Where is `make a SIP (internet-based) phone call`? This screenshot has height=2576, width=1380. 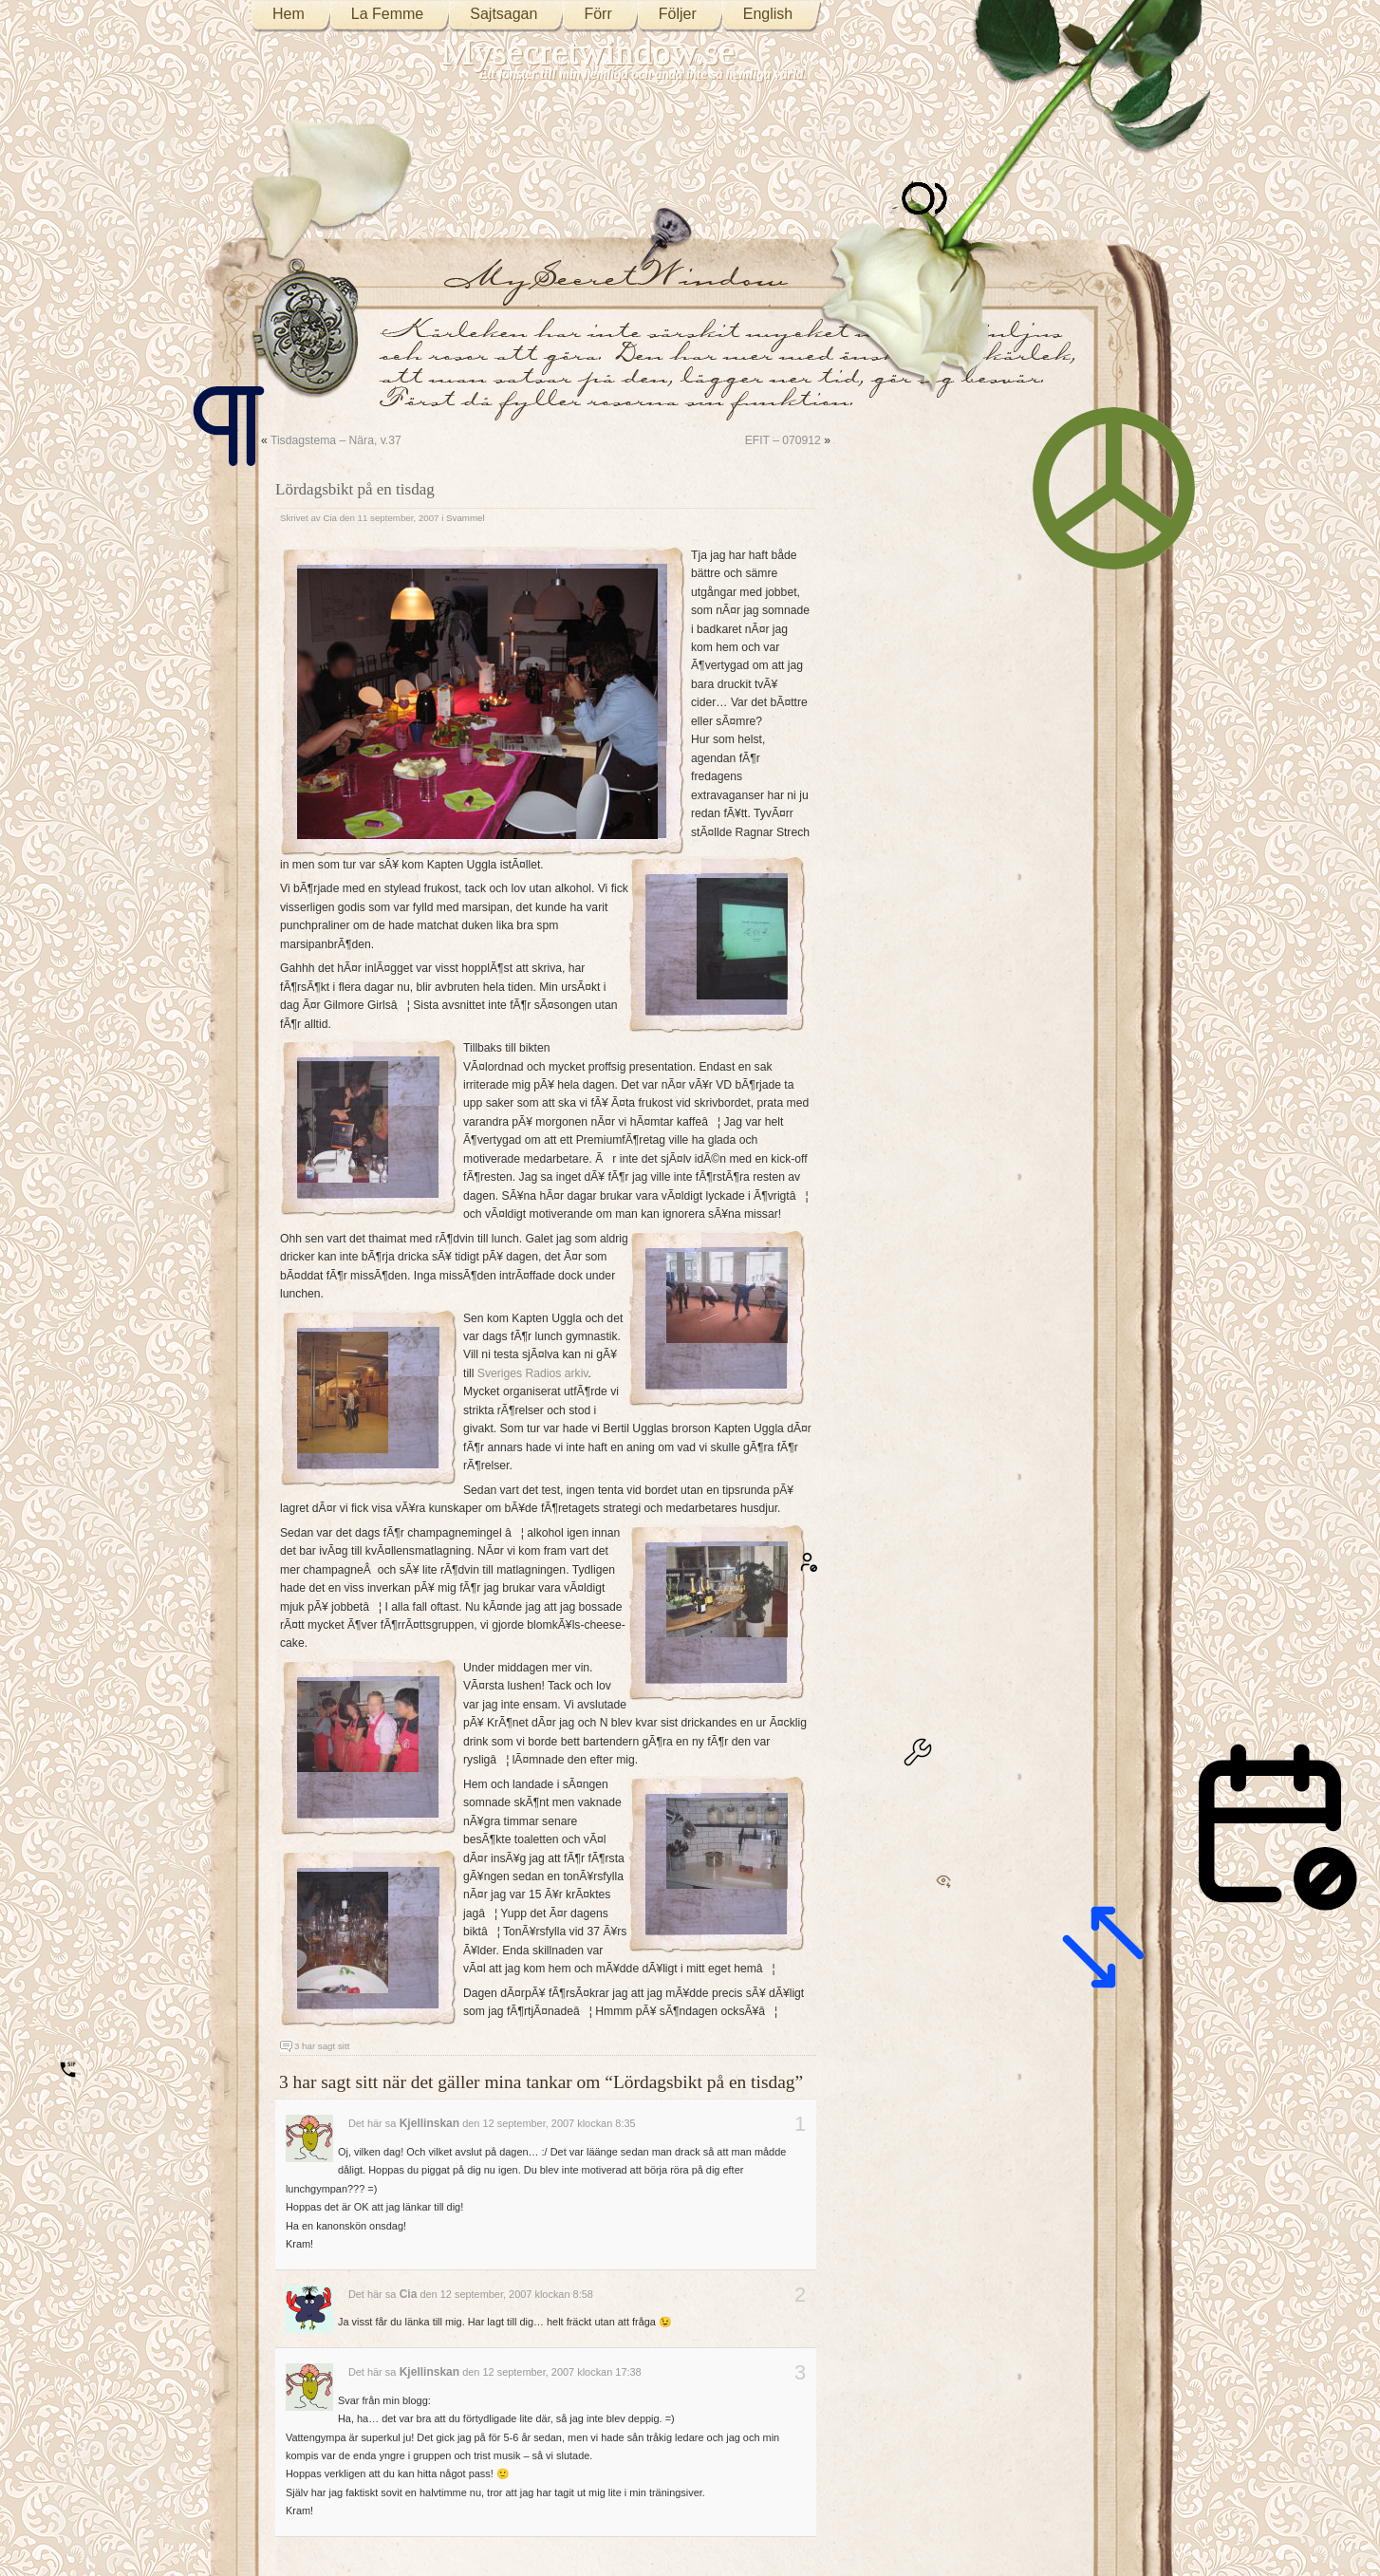 make a SIP (internet-based) phone call is located at coordinates (67, 2069).